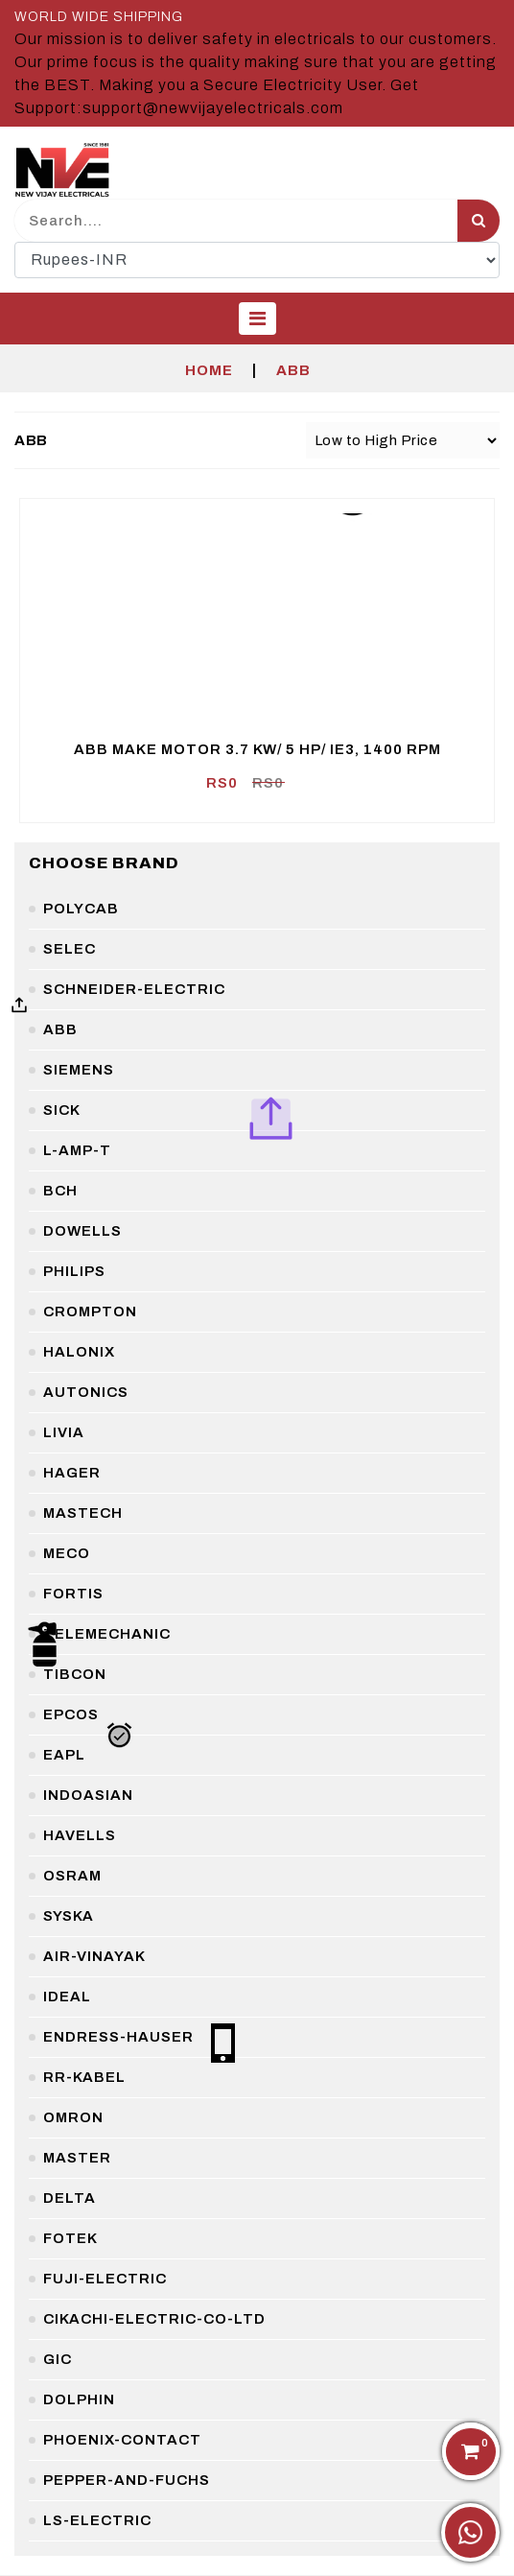  I want to click on indicates mobile device or smartphone, so click(223, 2043).